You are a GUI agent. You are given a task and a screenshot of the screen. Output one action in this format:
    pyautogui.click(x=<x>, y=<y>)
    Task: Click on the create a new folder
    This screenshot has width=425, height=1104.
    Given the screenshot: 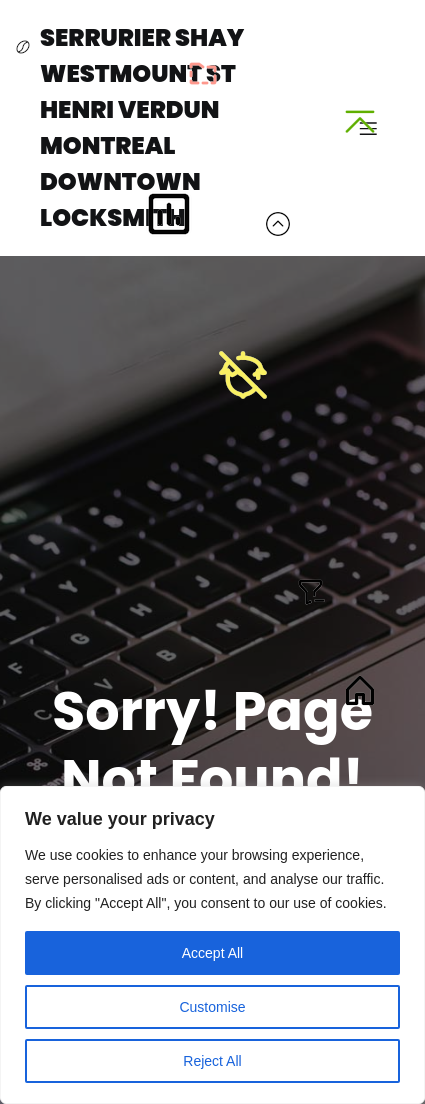 What is the action you would take?
    pyautogui.click(x=203, y=73)
    